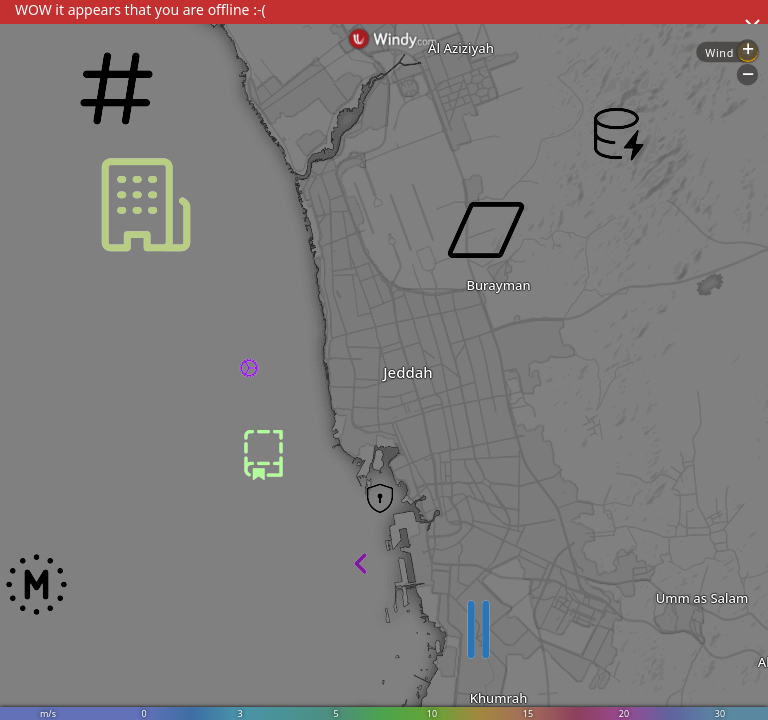  Describe the element at coordinates (478, 629) in the screenshot. I see `indicates a count of two items` at that location.